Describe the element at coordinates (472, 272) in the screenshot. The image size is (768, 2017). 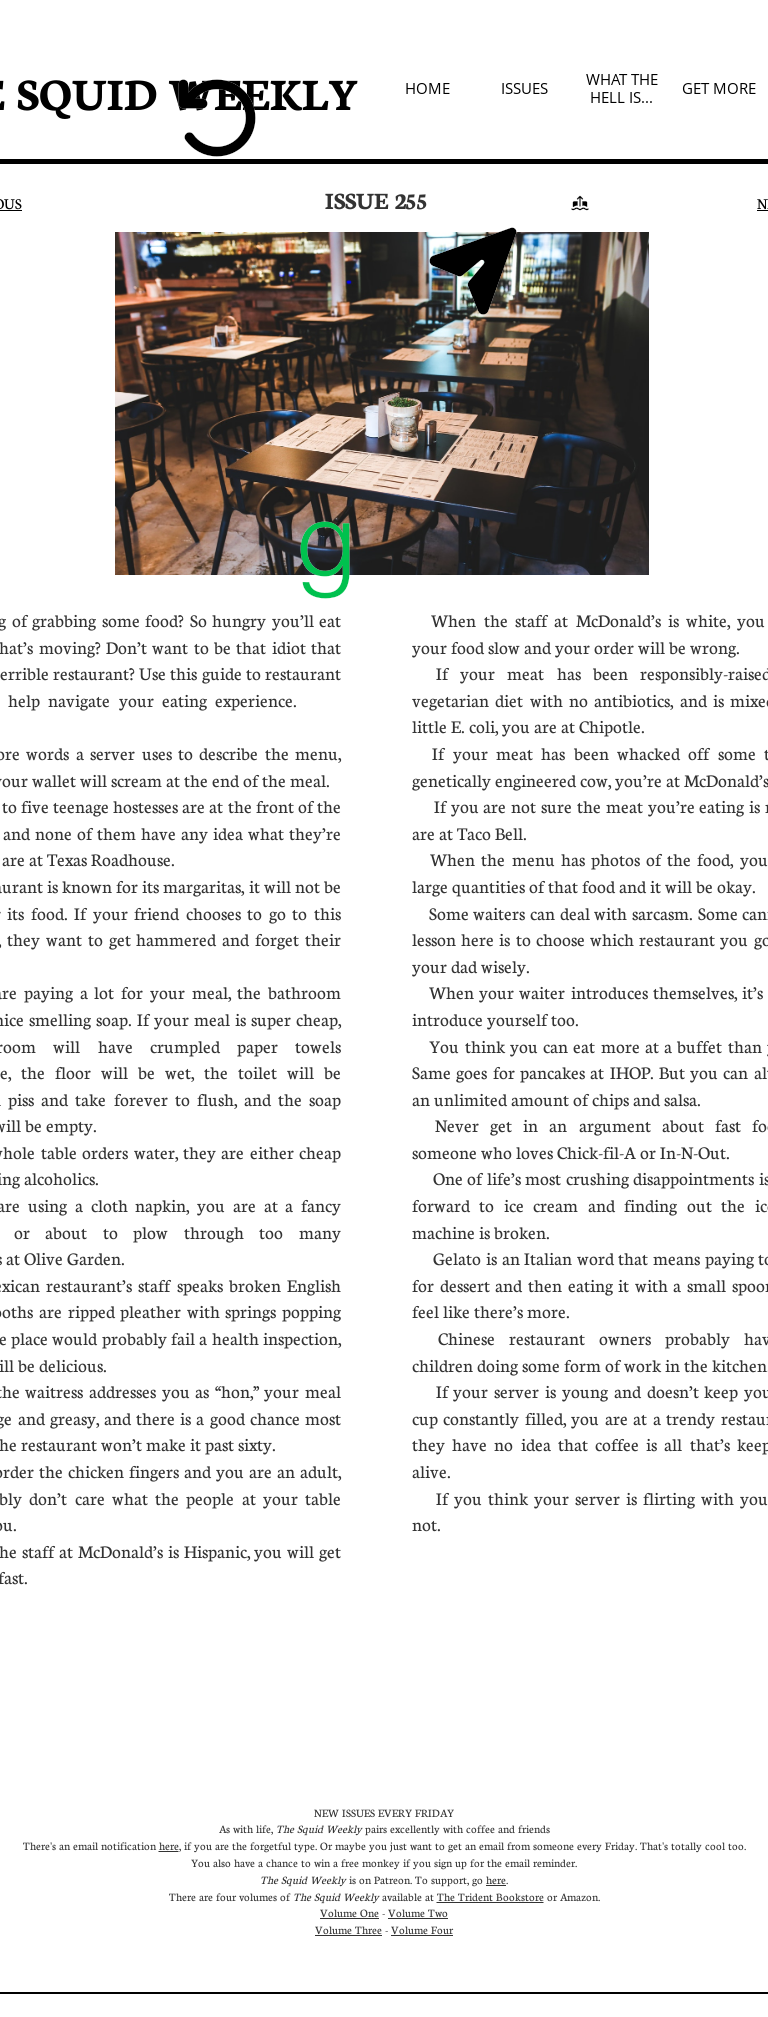
I see `send a message` at that location.